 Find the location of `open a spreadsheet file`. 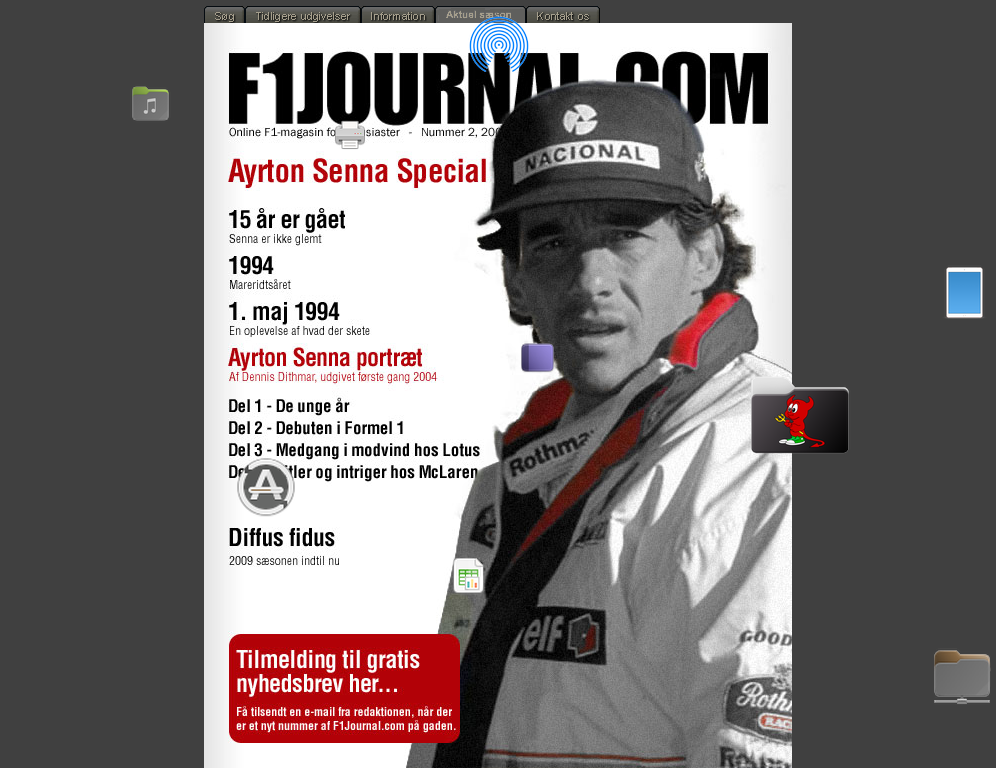

open a spreadsheet file is located at coordinates (468, 575).